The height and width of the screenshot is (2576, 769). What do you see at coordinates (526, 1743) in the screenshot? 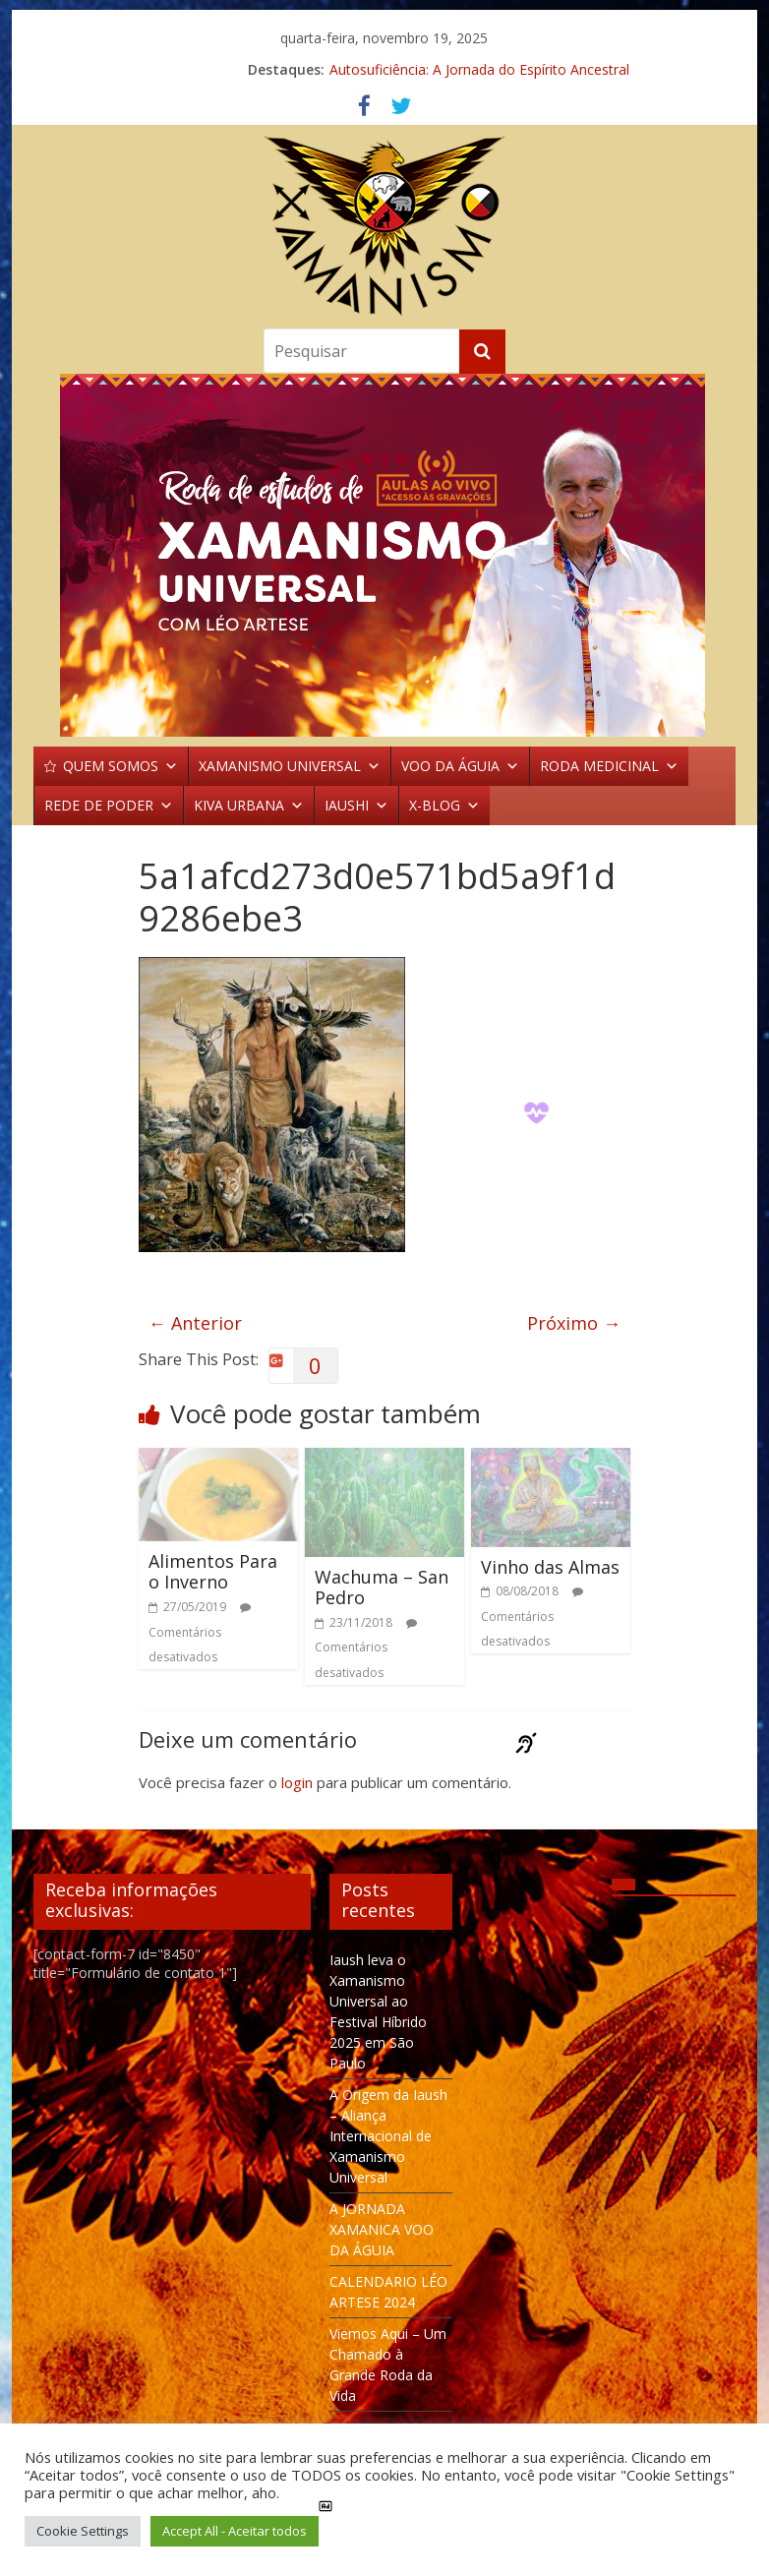
I see `indicates hearing accessibility options` at bounding box center [526, 1743].